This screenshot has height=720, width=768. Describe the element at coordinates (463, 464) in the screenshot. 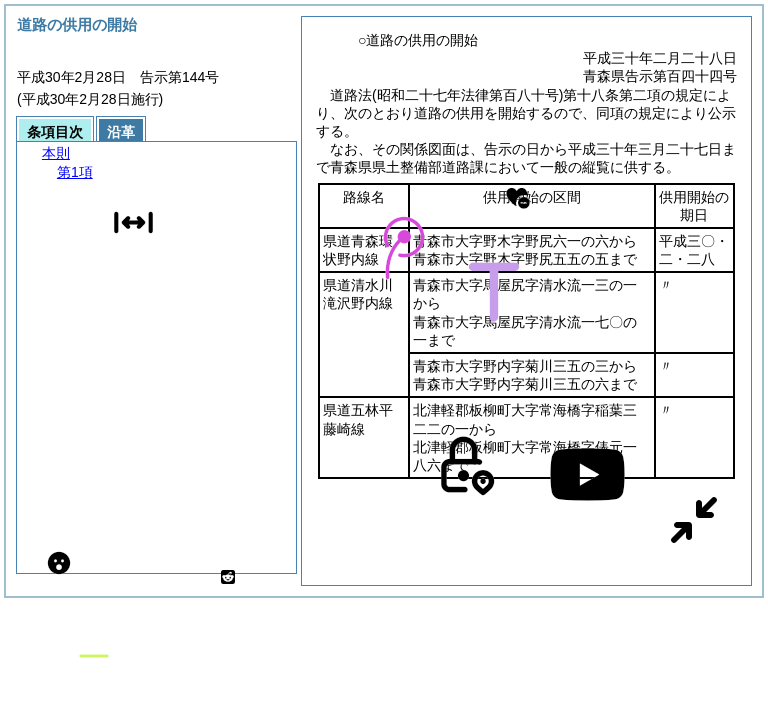

I see `set a location-based lock or security trigger` at that location.